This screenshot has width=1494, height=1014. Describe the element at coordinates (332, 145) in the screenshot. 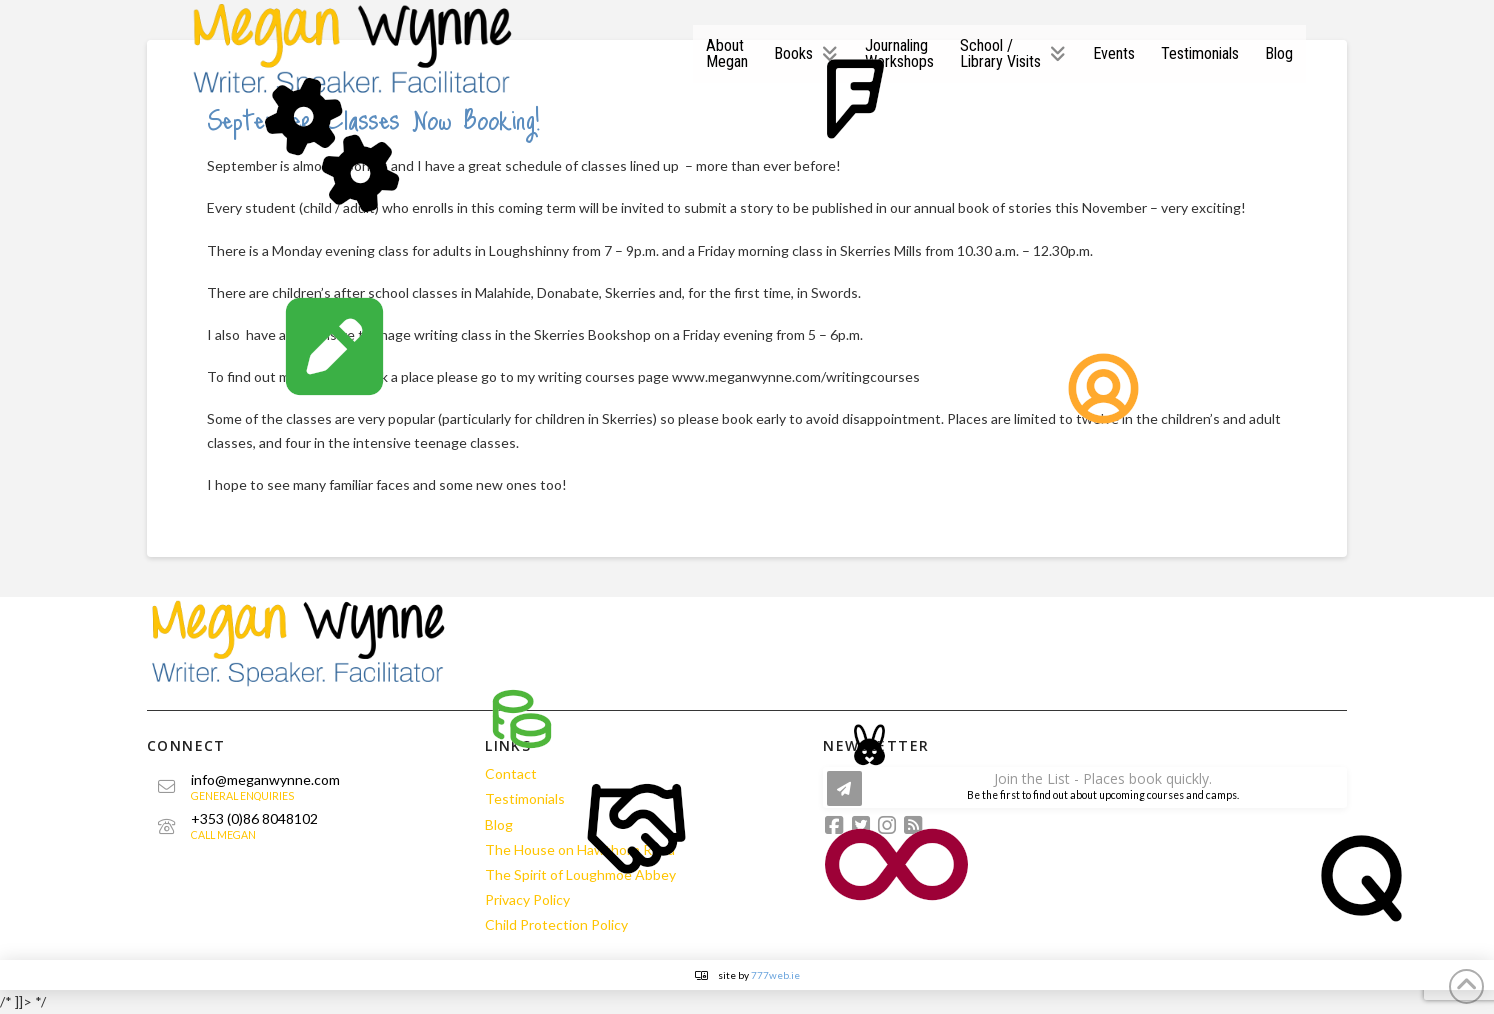

I see `access settings or preferences` at that location.